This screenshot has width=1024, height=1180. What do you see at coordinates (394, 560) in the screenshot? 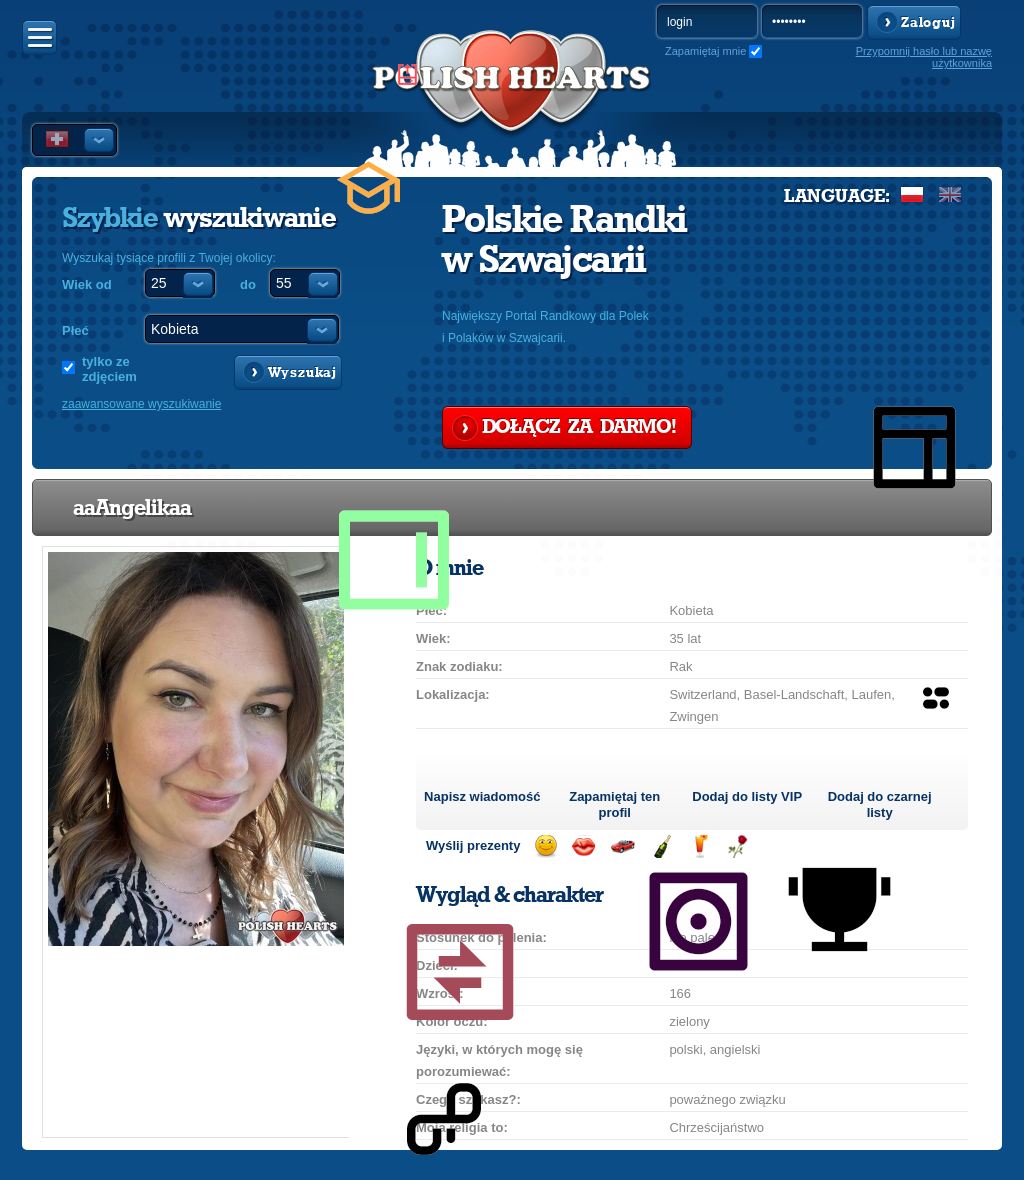
I see `switch to right sidebar layout` at bounding box center [394, 560].